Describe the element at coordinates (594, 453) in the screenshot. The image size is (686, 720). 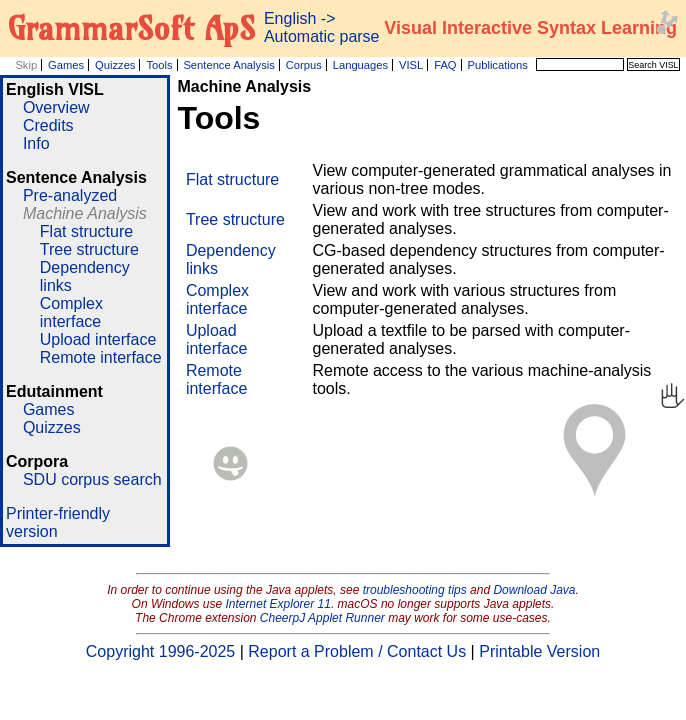
I see `mark or save a location on the map` at that location.